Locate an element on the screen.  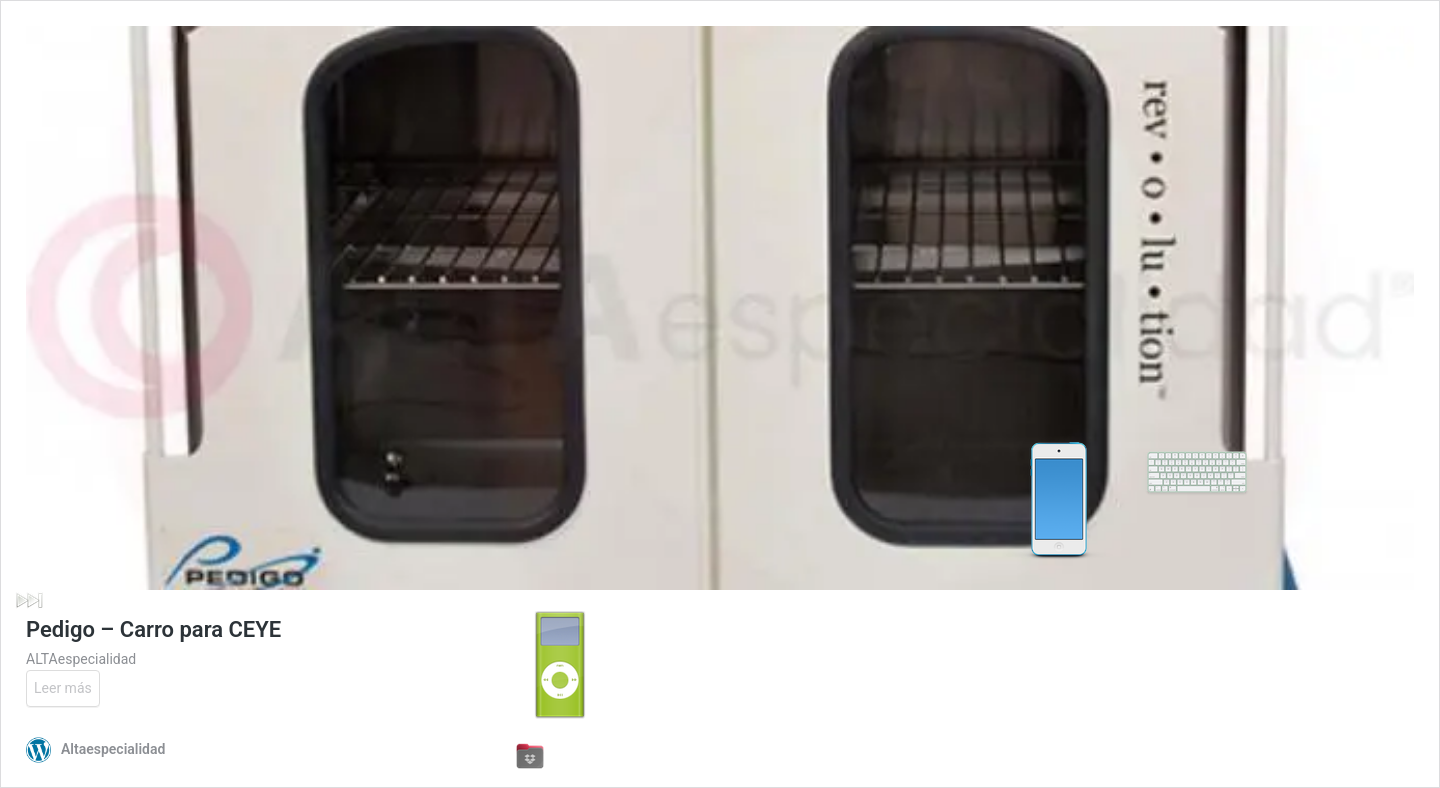
iPod nano device in green color is located at coordinates (560, 665).